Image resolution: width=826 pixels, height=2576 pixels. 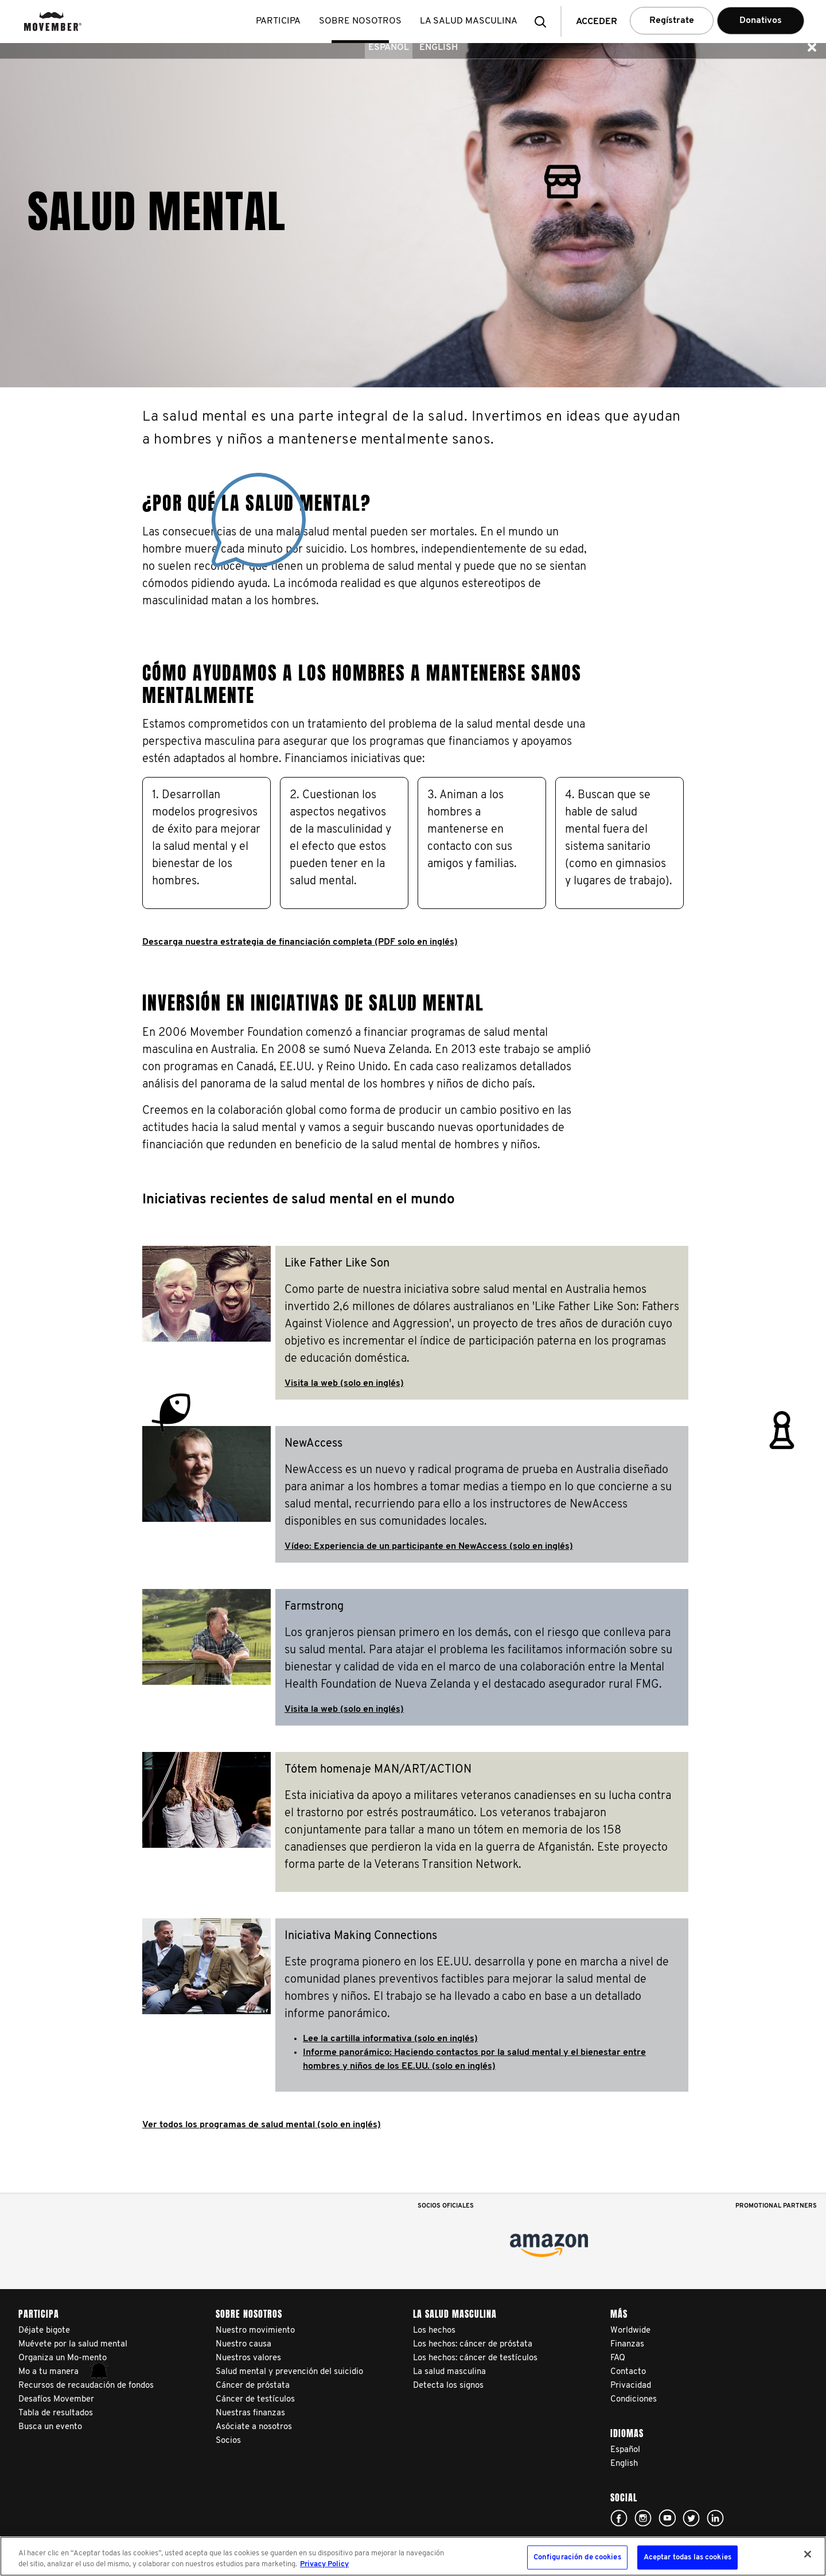 I want to click on browse seafood or fish-related content, so click(x=172, y=1411).